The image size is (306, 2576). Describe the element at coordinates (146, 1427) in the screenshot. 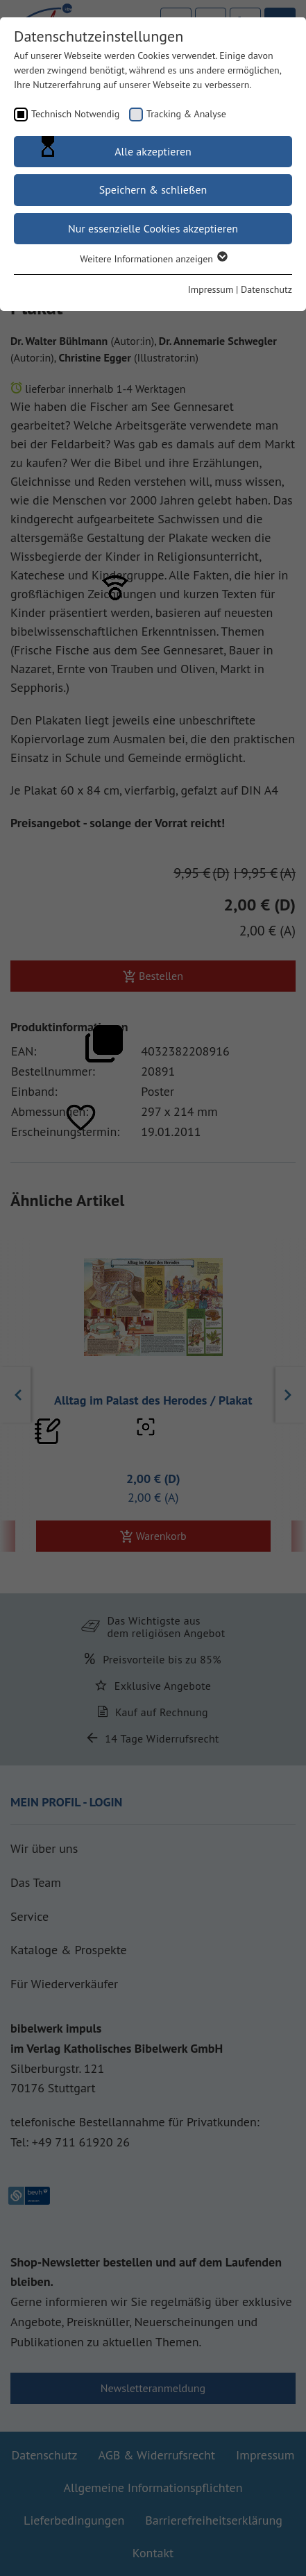

I see `center focus on camera viewfinder` at that location.